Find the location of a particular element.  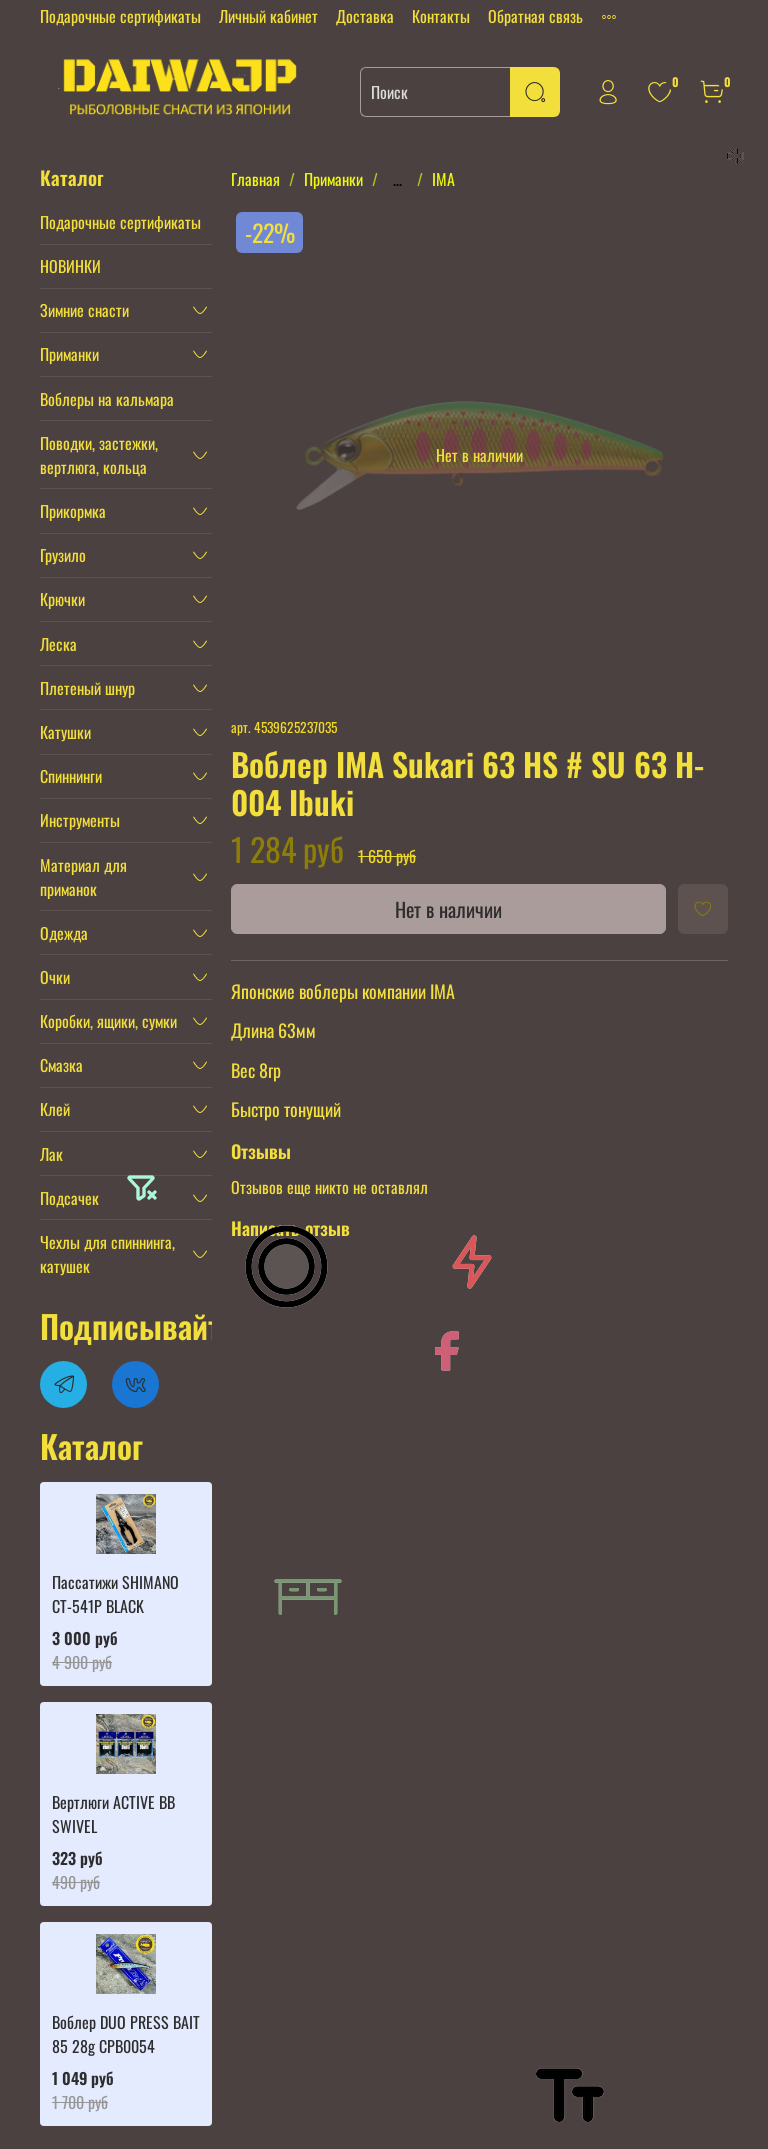

adjust text formatting options is located at coordinates (570, 2097).